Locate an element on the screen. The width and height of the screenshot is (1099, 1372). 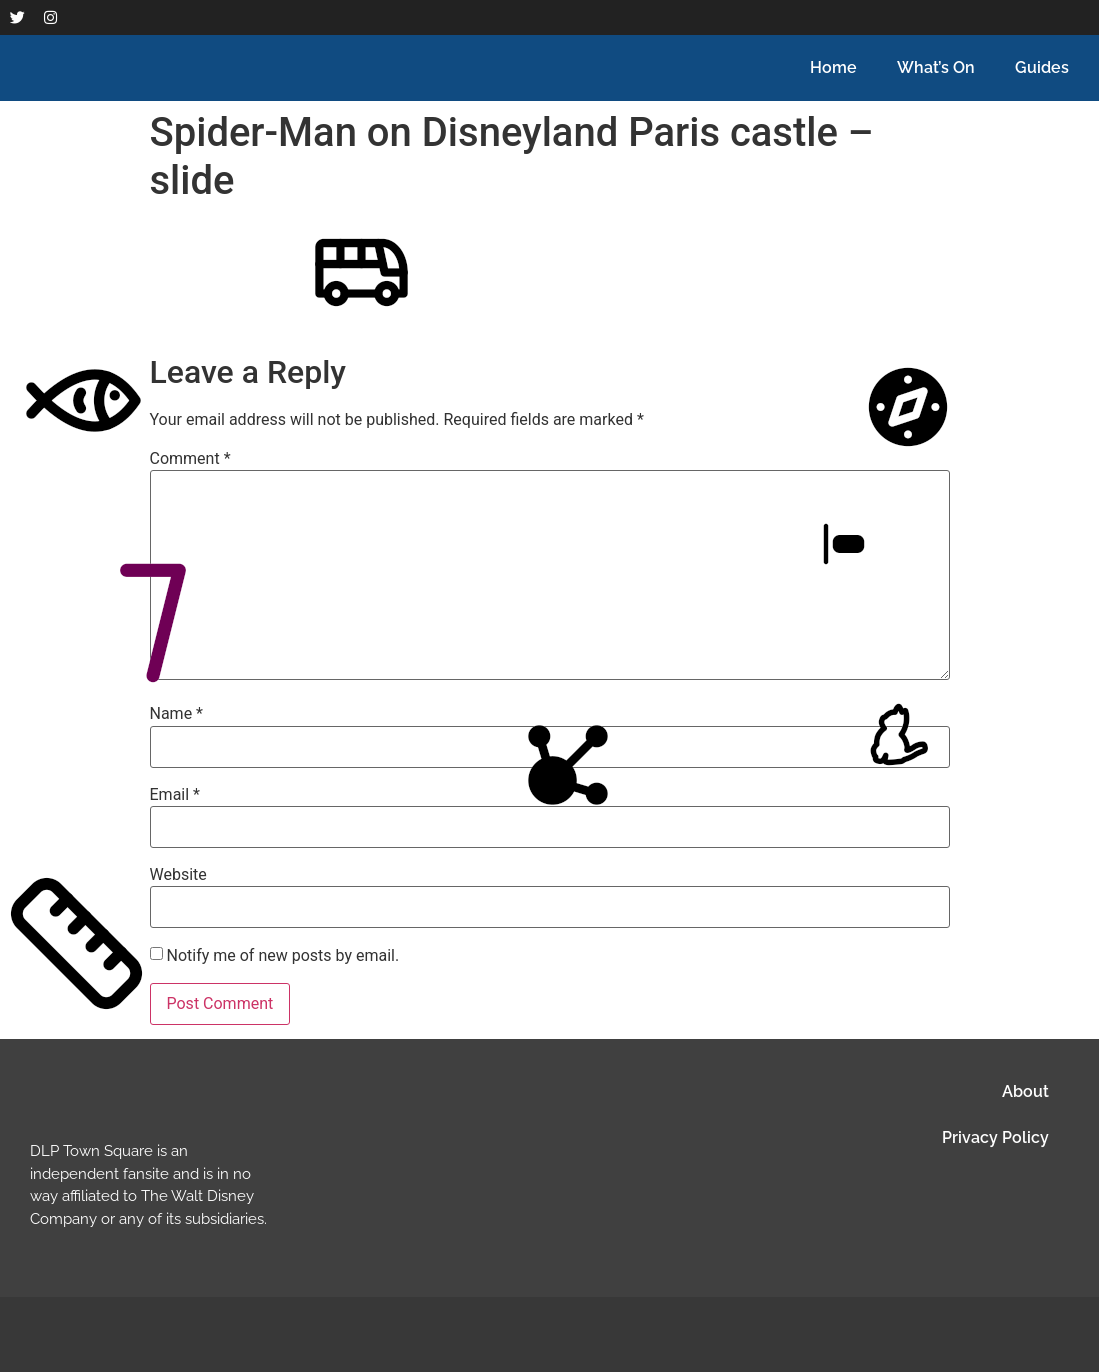
align selected elements to the left is located at coordinates (844, 544).